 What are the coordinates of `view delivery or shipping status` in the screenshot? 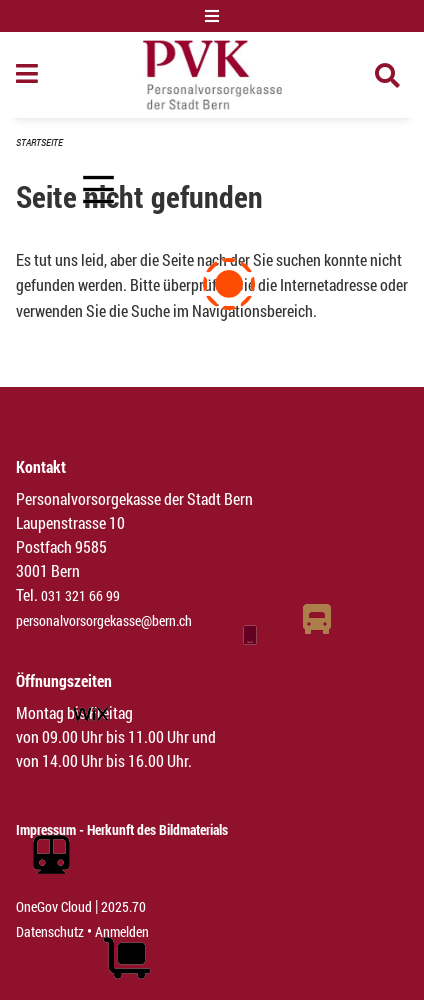 It's located at (317, 618).